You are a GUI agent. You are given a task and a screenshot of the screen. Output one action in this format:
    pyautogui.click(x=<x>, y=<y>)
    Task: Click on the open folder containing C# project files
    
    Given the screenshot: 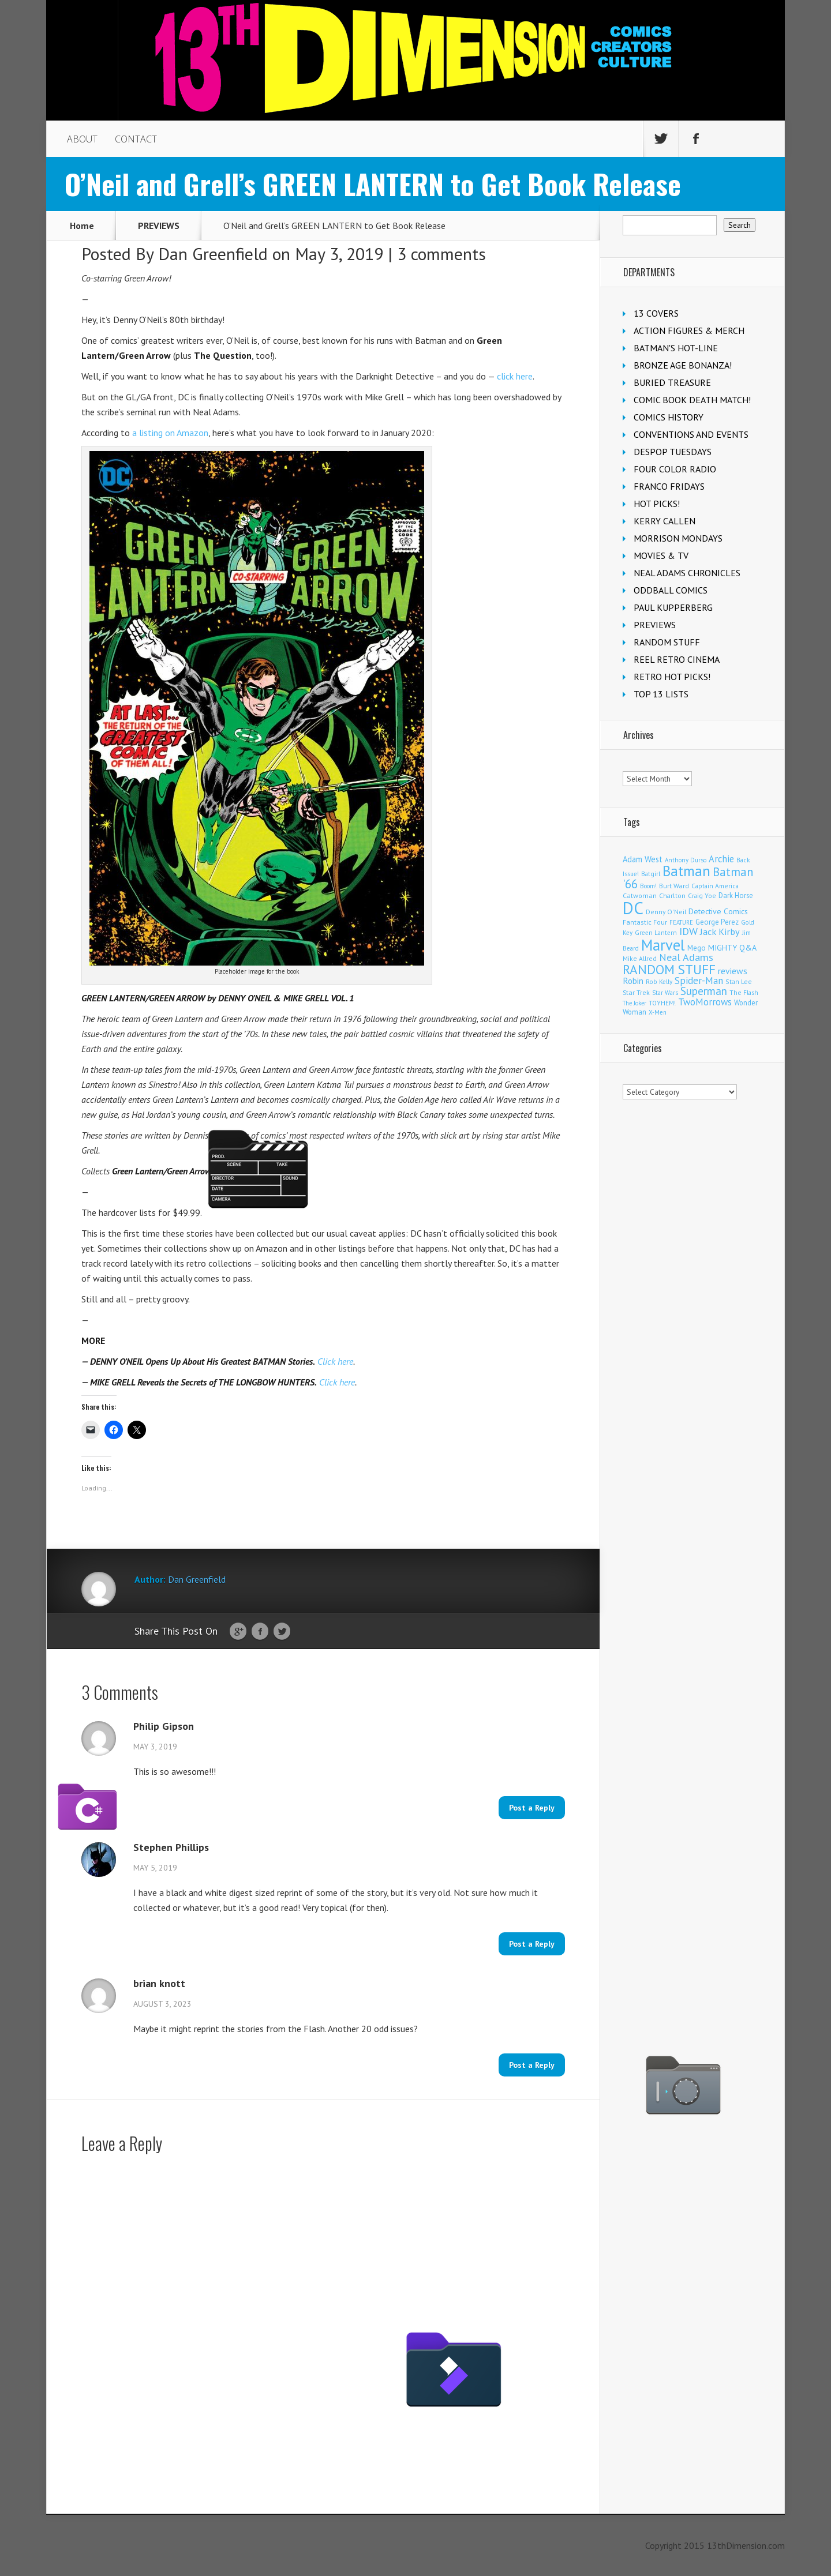 What is the action you would take?
    pyautogui.click(x=87, y=1808)
    